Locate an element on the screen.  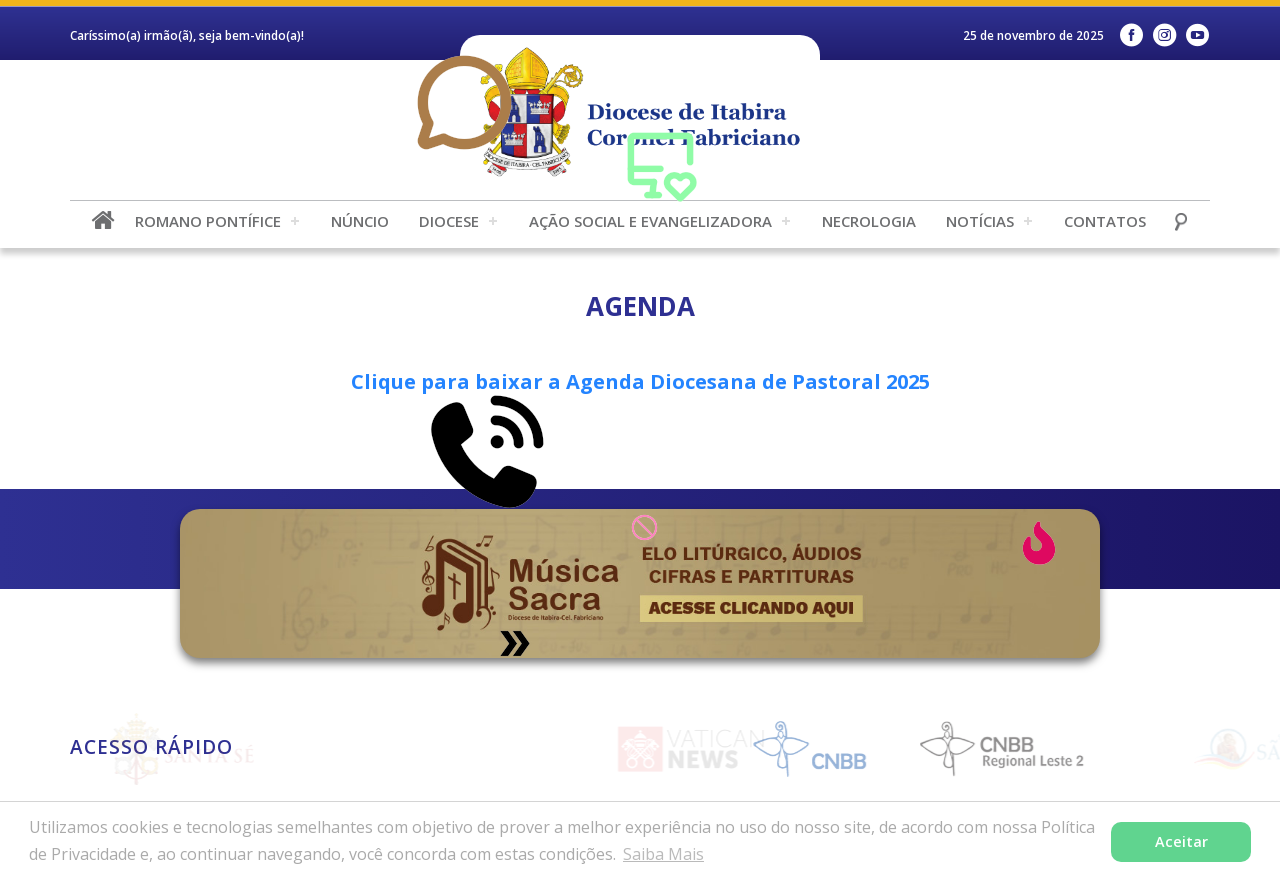
add this device to favorites is located at coordinates (660, 165).